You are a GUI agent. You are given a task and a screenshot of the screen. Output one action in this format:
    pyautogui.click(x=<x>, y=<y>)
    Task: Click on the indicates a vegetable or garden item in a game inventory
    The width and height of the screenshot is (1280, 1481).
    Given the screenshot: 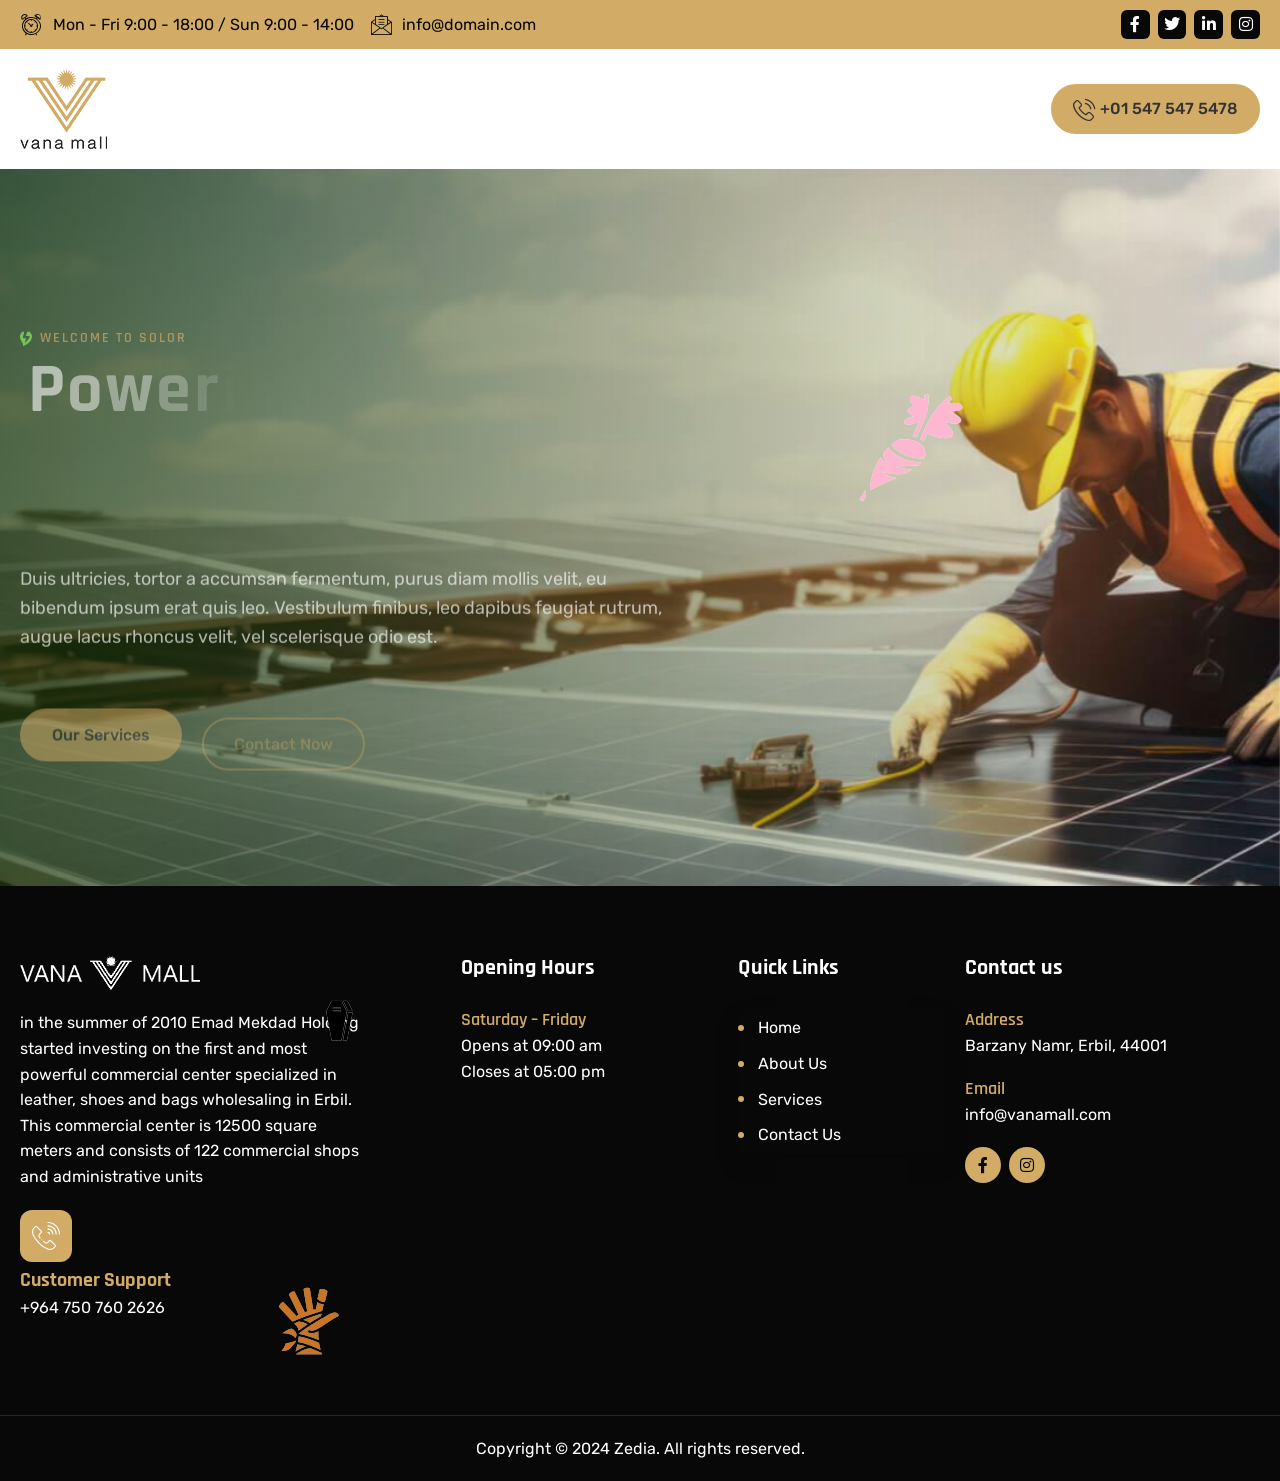 What is the action you would take?
    pyautogui.click(x=911, y=448)
    